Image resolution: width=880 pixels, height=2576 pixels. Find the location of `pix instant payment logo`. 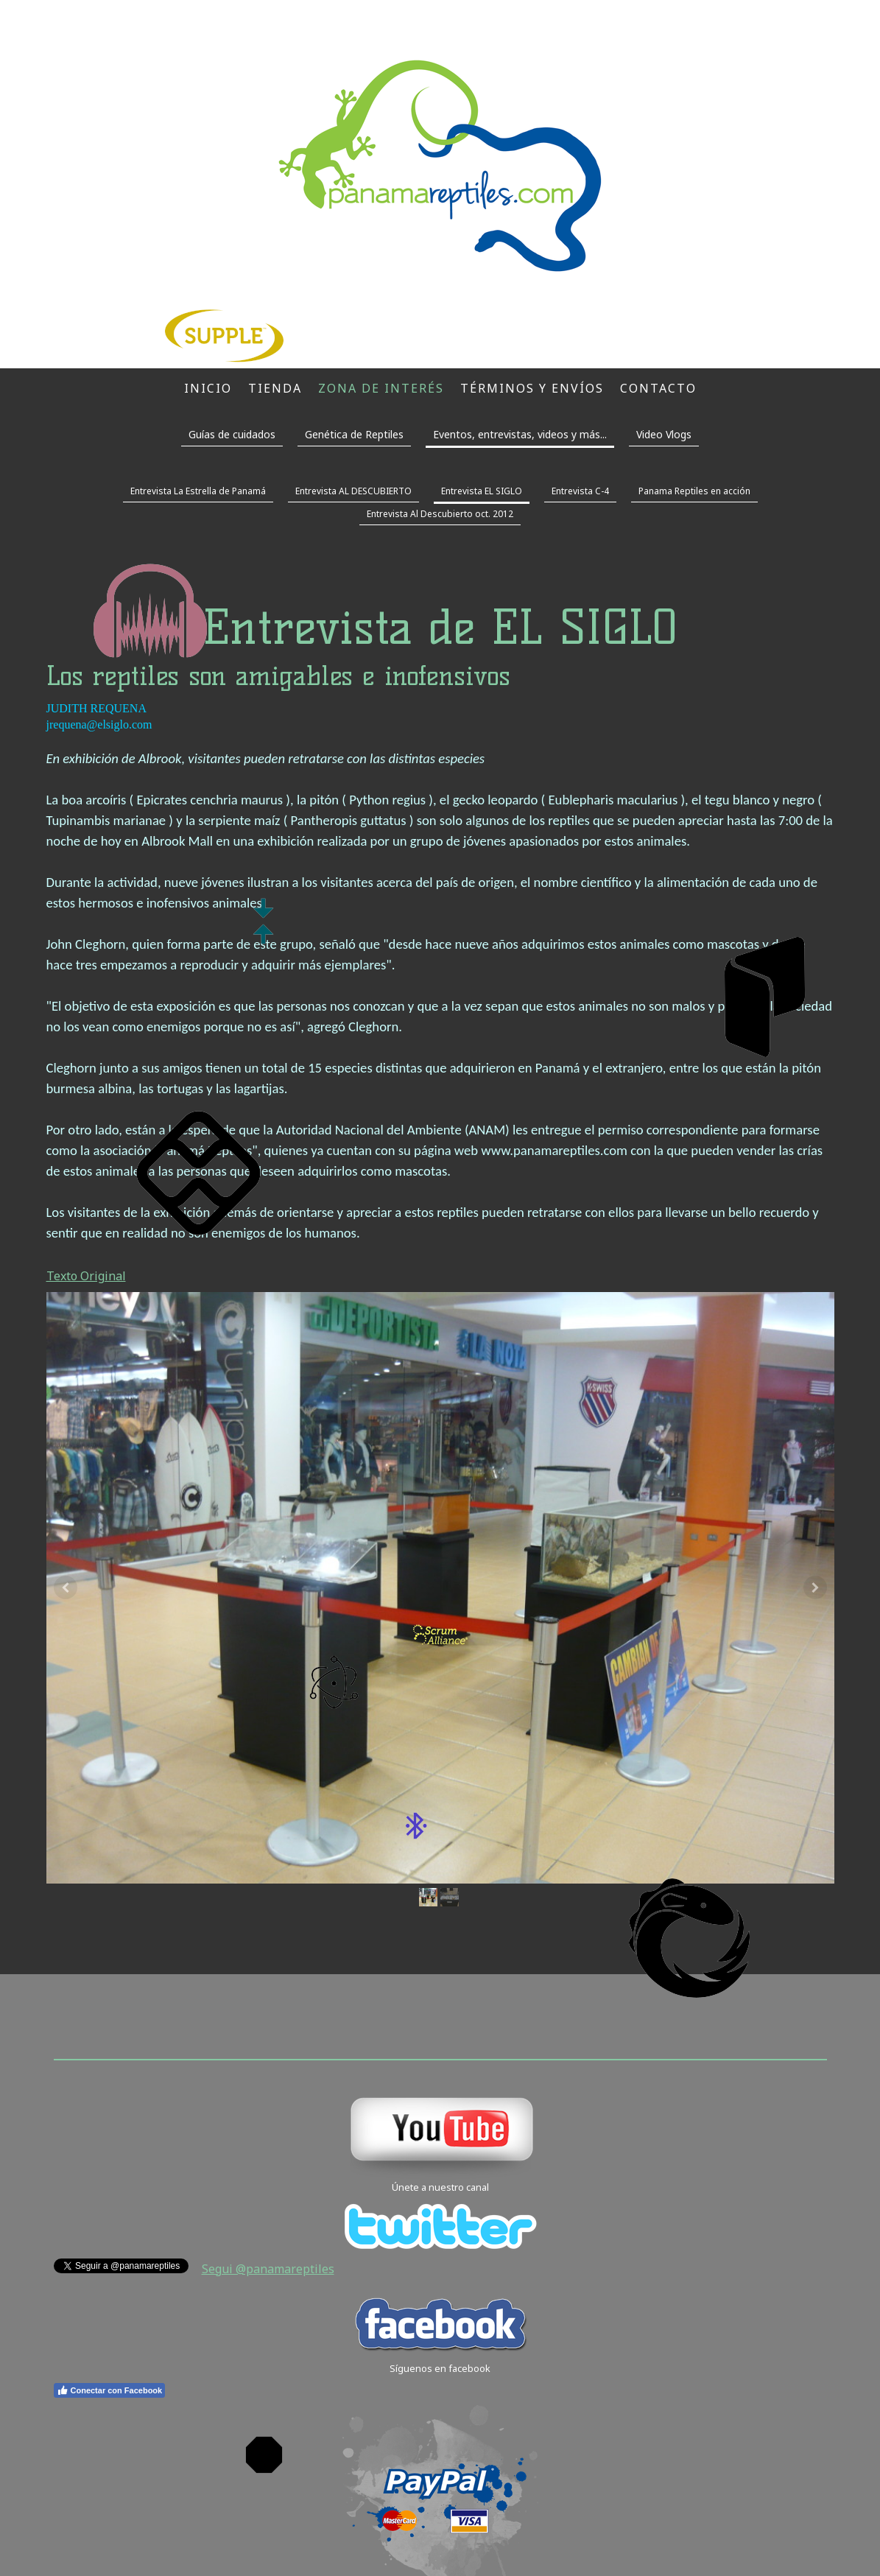

pix instant payment logo is located at coordinates (198, 1173).